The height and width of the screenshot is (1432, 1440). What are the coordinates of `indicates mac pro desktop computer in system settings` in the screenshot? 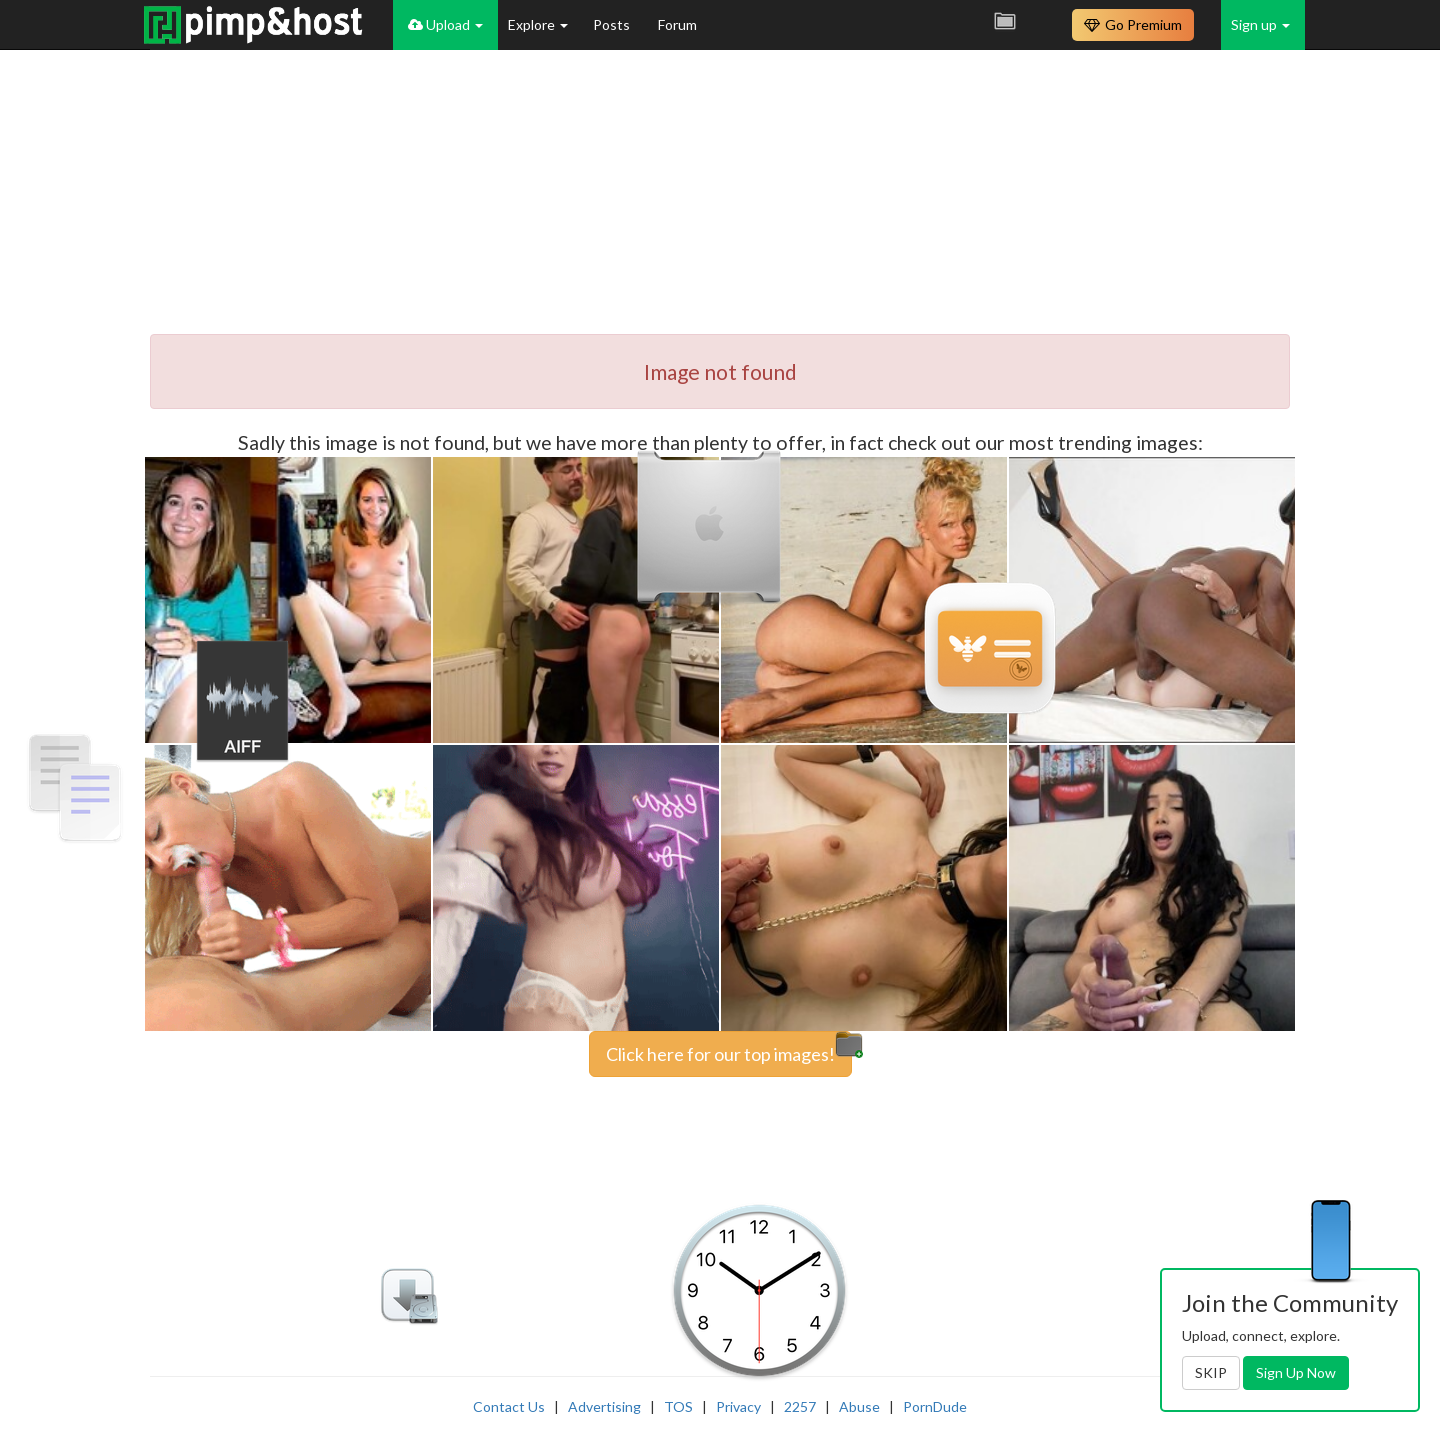 It's located at (709, 528).